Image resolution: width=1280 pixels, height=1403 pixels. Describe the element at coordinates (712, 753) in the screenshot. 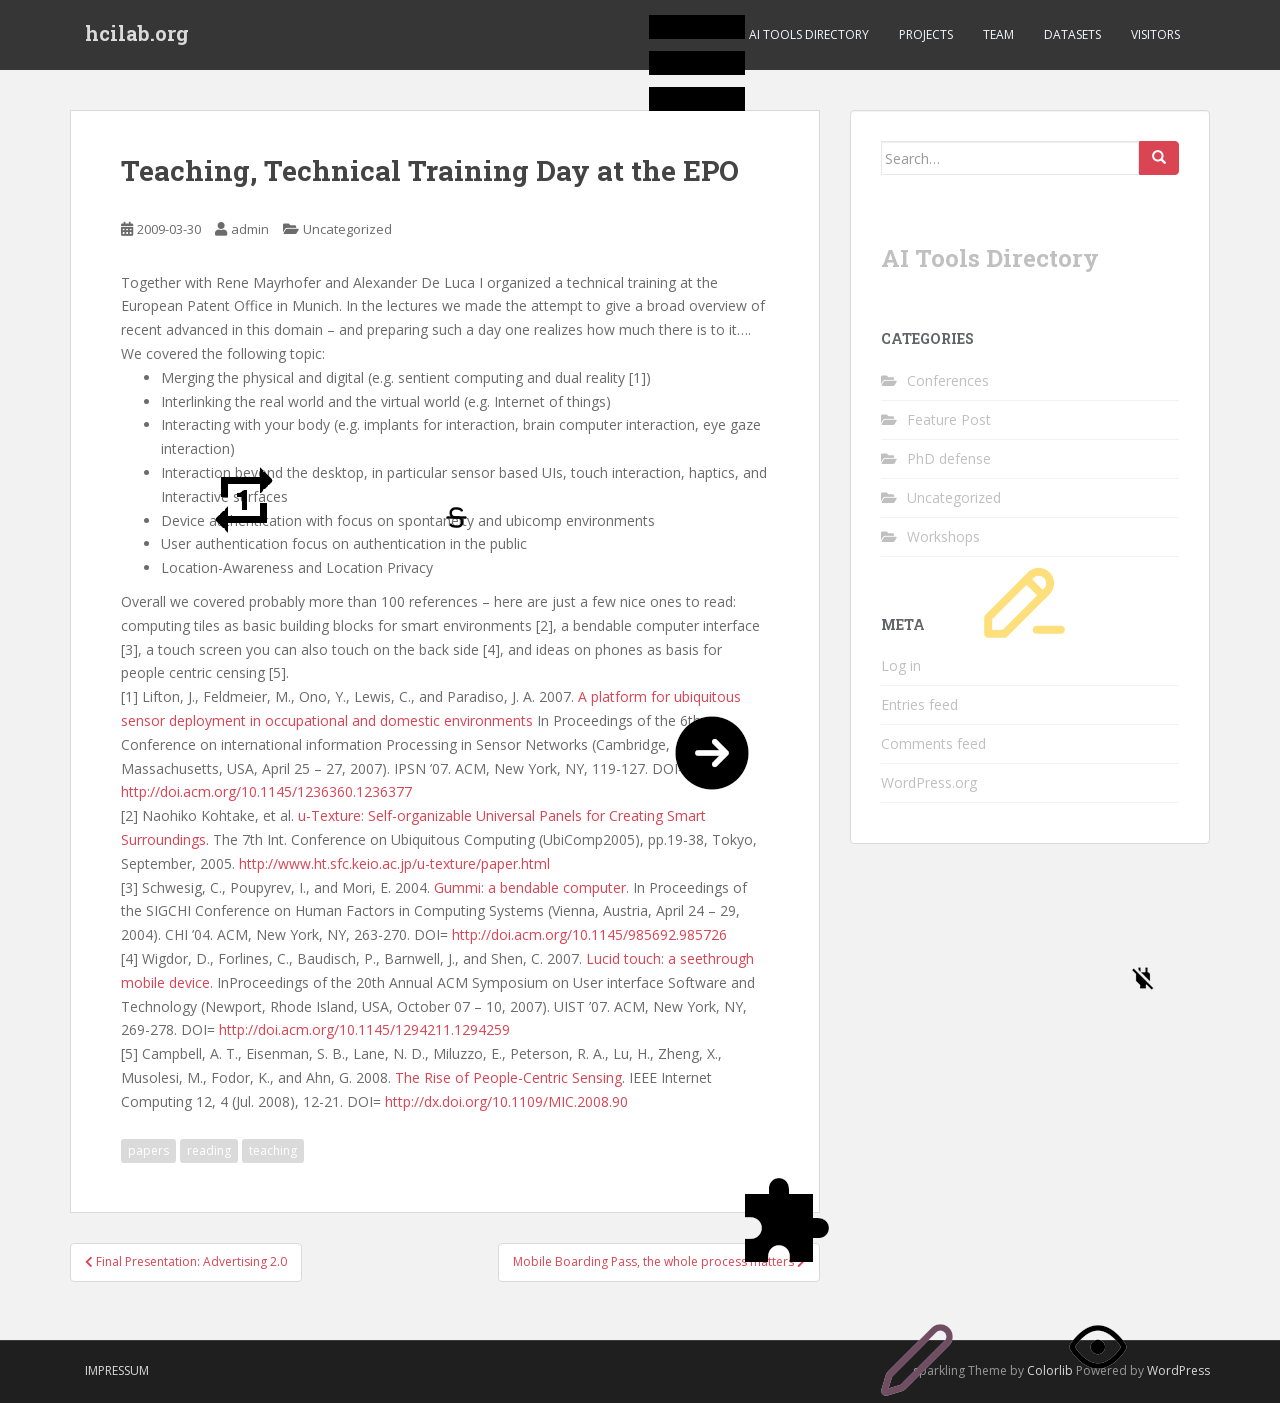

I see `proceed to the next step` at that location.